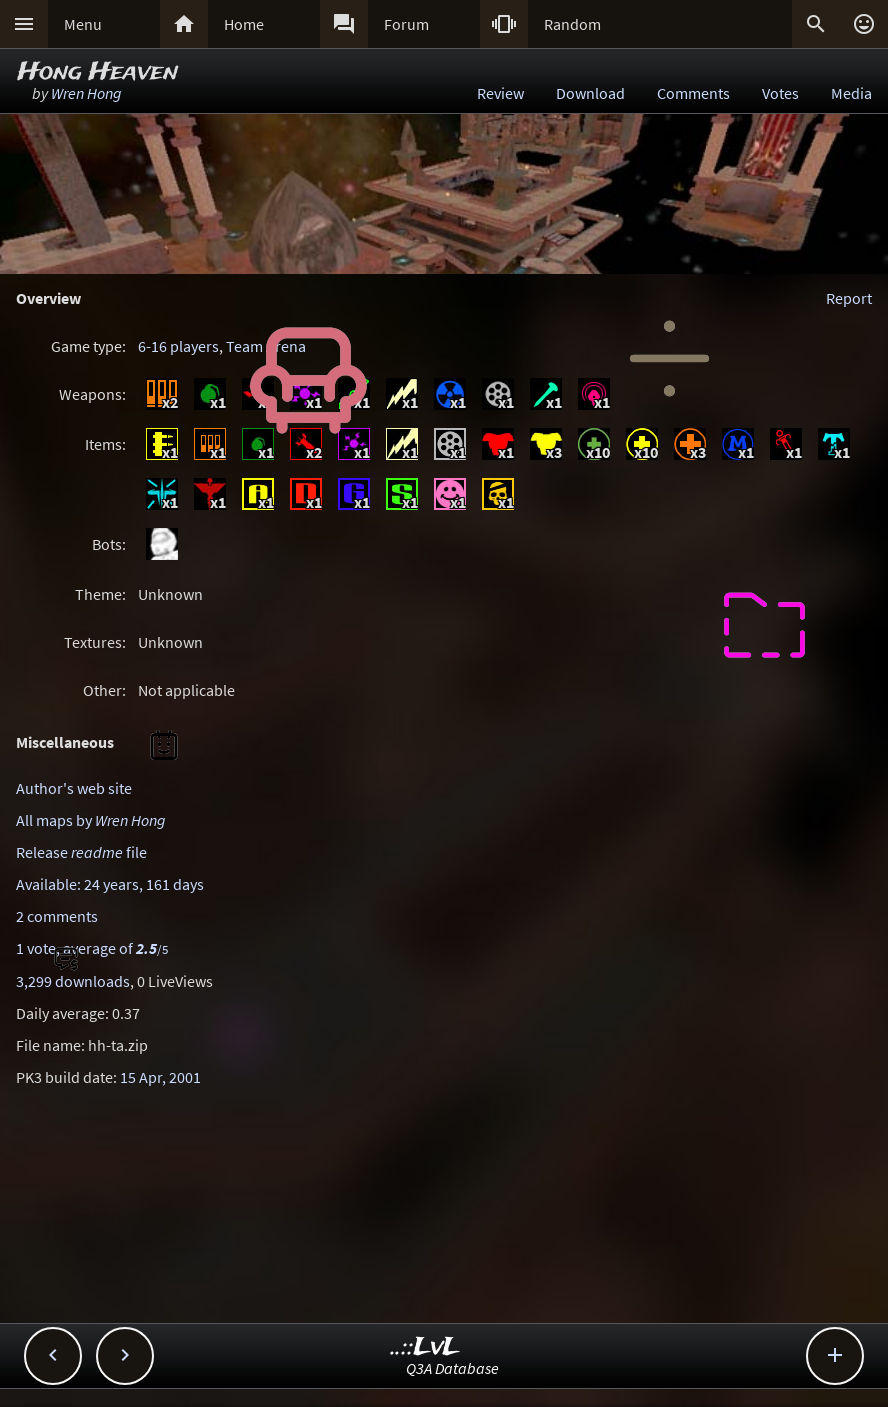 The width and height of the screenshot is (888, 1407). What do you see at coordinates (308, 380) in the screenshot?
I see `browse furniture or seating options` at bounding box center [308, 380].